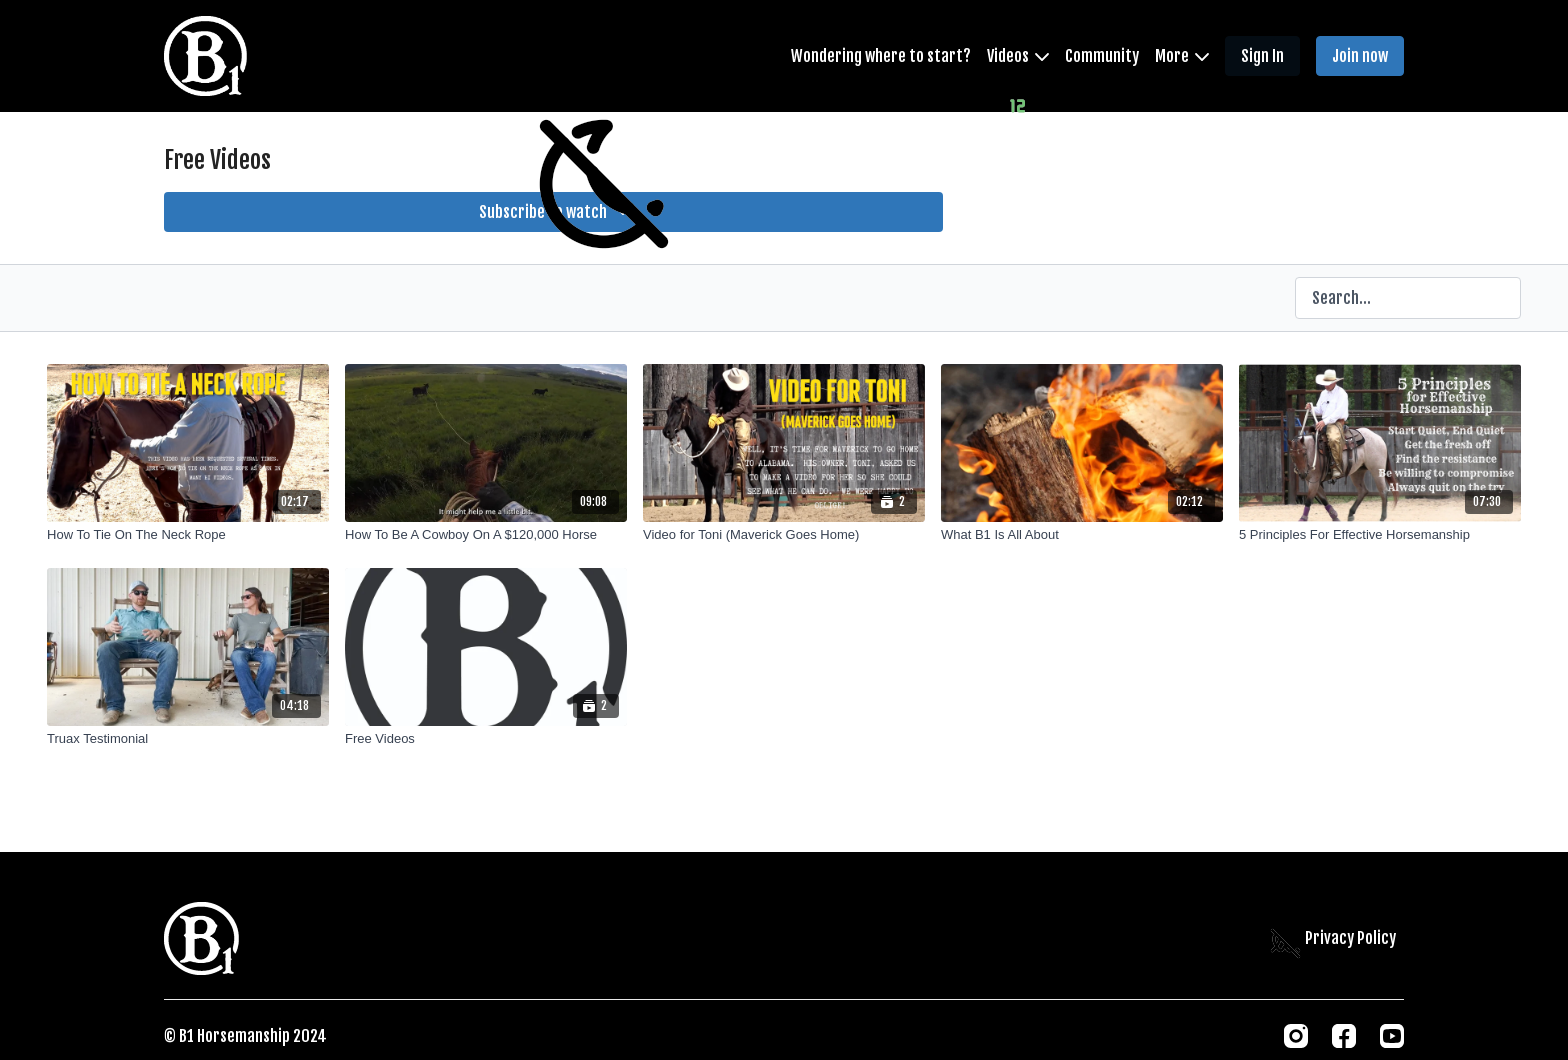 Image resolution: width=1568 pixels, height=1060 pixels. What do you see at coordinates (604, 184) in the screenshot?
I see `disable dark mode` at bounding box center [604, 184].